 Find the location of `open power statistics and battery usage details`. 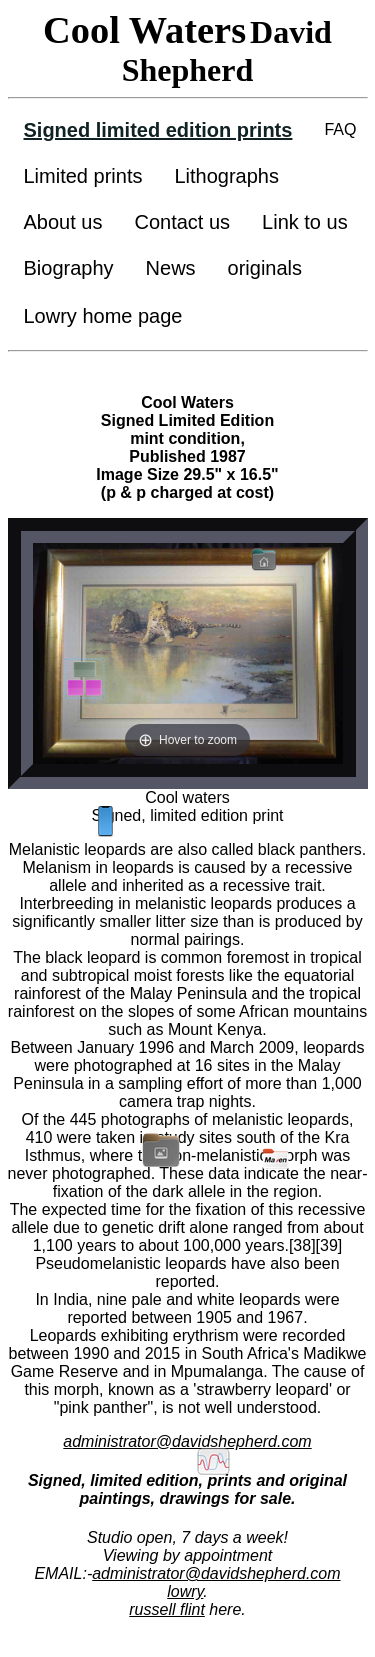

open power statistics and battery usage details is located at coordinates (213, 1461).